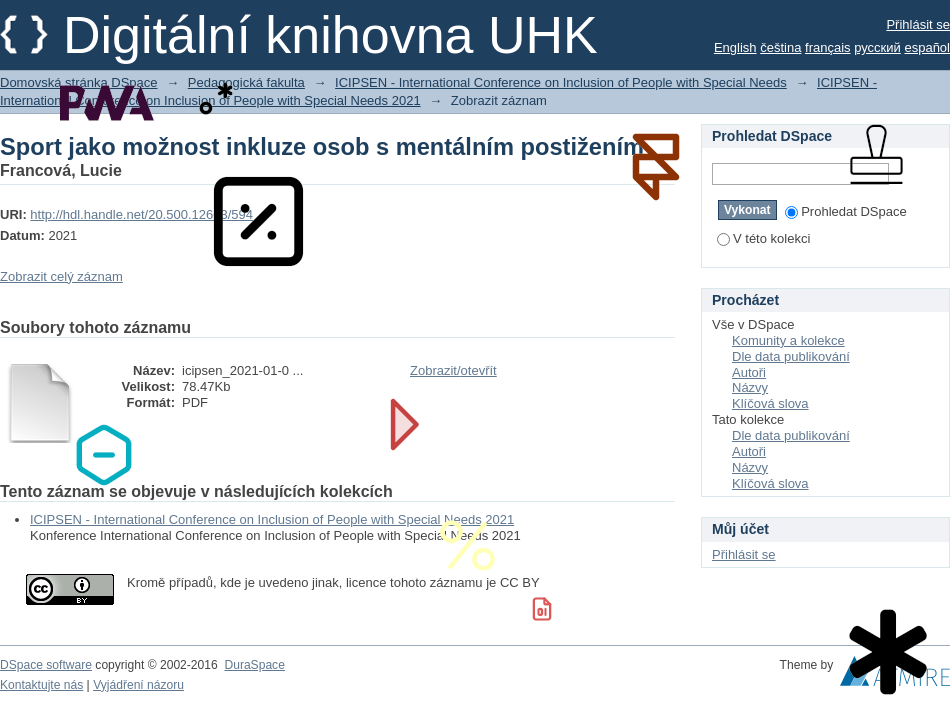 Image resolution: width=950 pixels, height=720 pixels. Describe the element at coordinates (402, 424) in the screenshot. I see `navigate to the next item or screen` at that location.